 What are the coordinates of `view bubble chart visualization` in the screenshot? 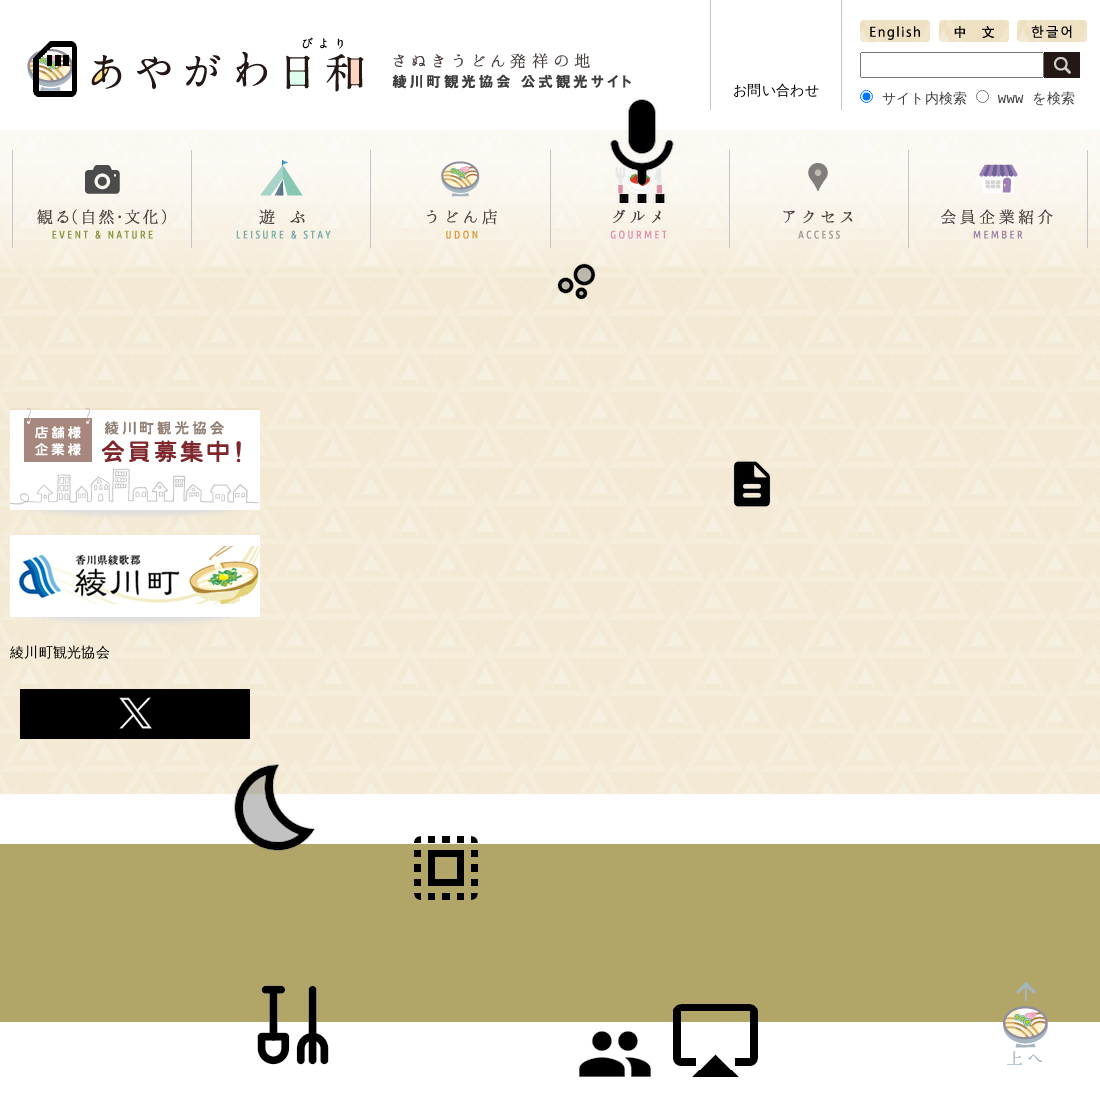 It's located at (575, 281).